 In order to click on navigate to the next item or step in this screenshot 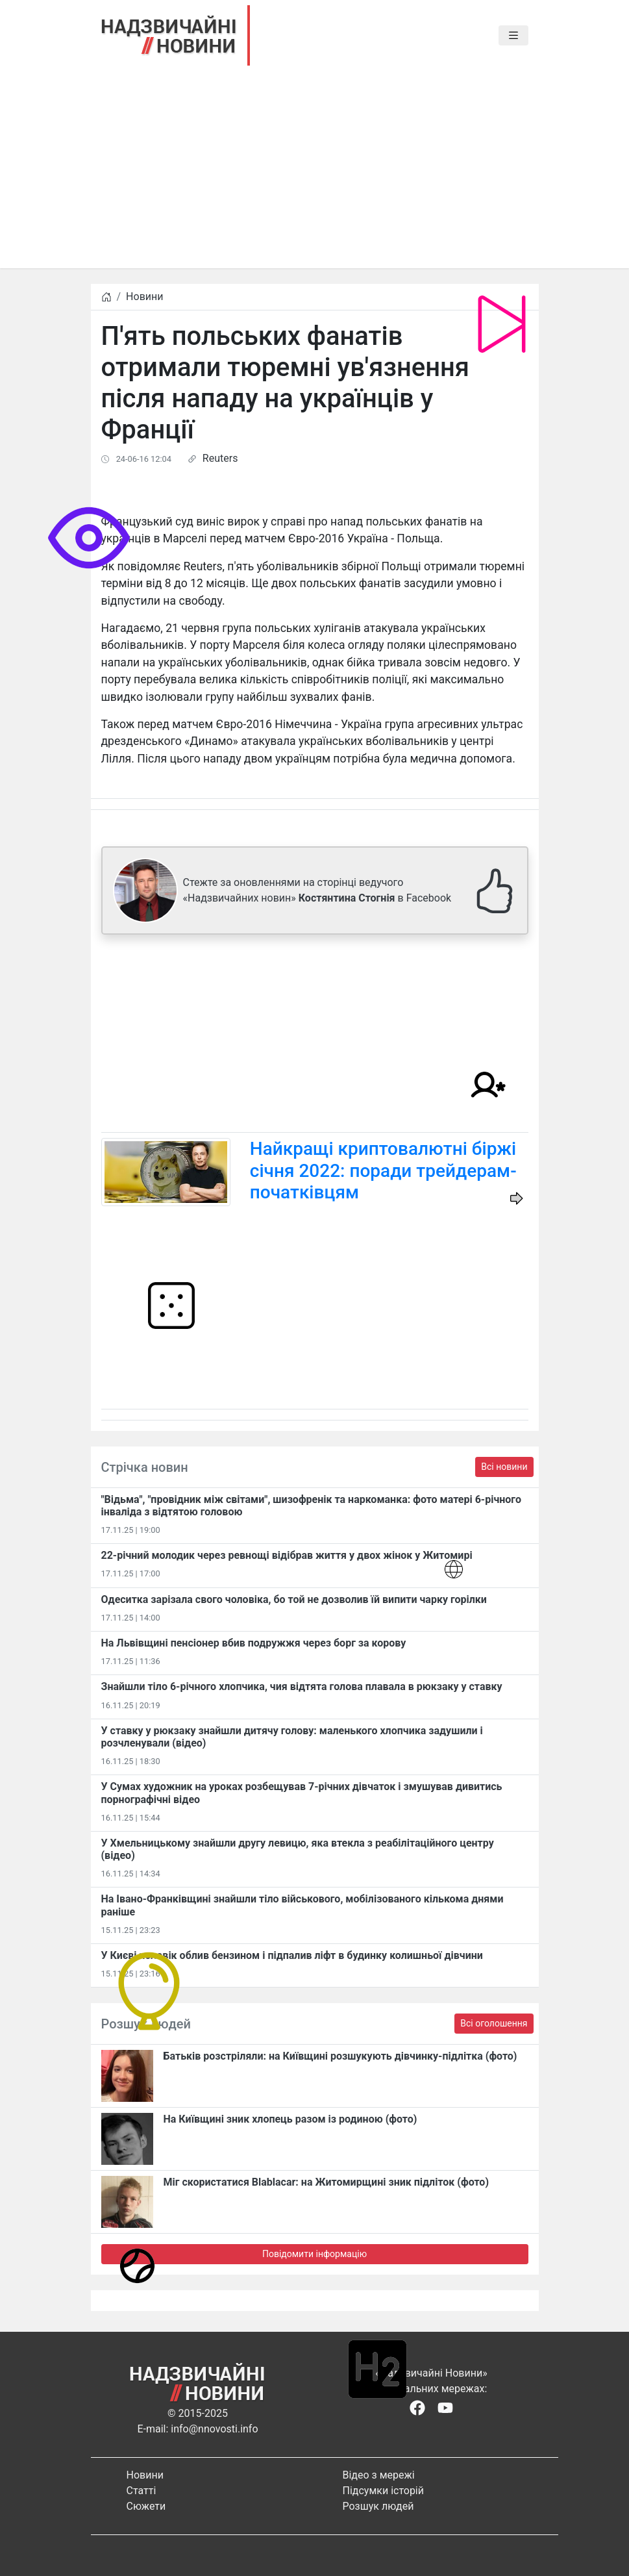, I will do `click(516, 1198)`.